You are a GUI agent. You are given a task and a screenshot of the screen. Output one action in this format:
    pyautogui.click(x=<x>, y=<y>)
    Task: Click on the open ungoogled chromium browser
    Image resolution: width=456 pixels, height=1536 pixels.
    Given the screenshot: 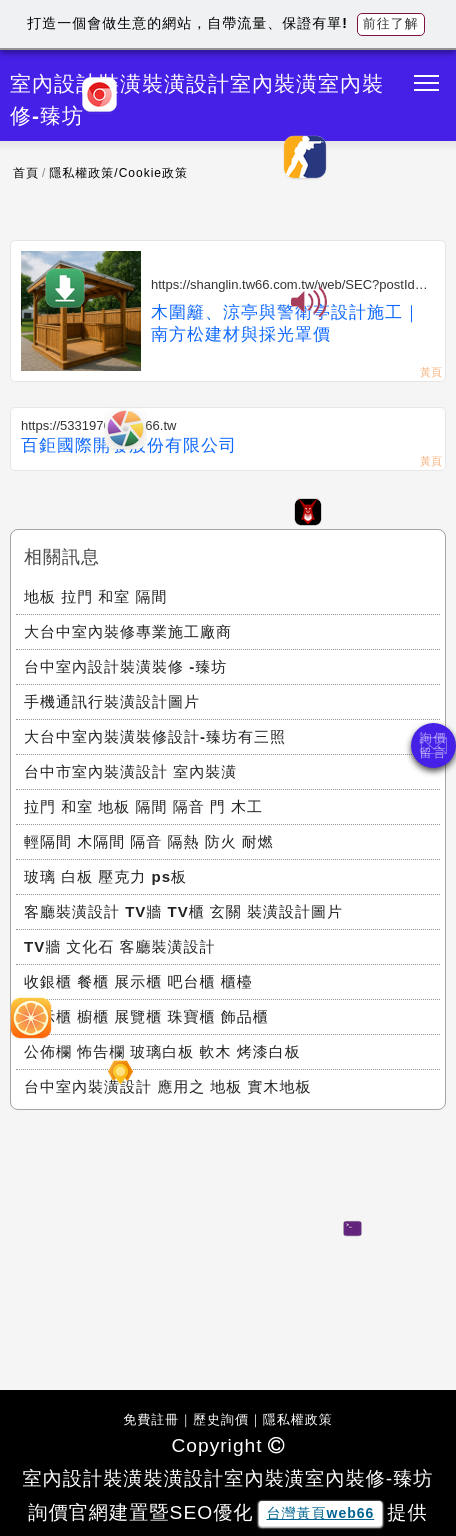 What is the action you would take?
    pyautogui.click(x=99, y=94)
    